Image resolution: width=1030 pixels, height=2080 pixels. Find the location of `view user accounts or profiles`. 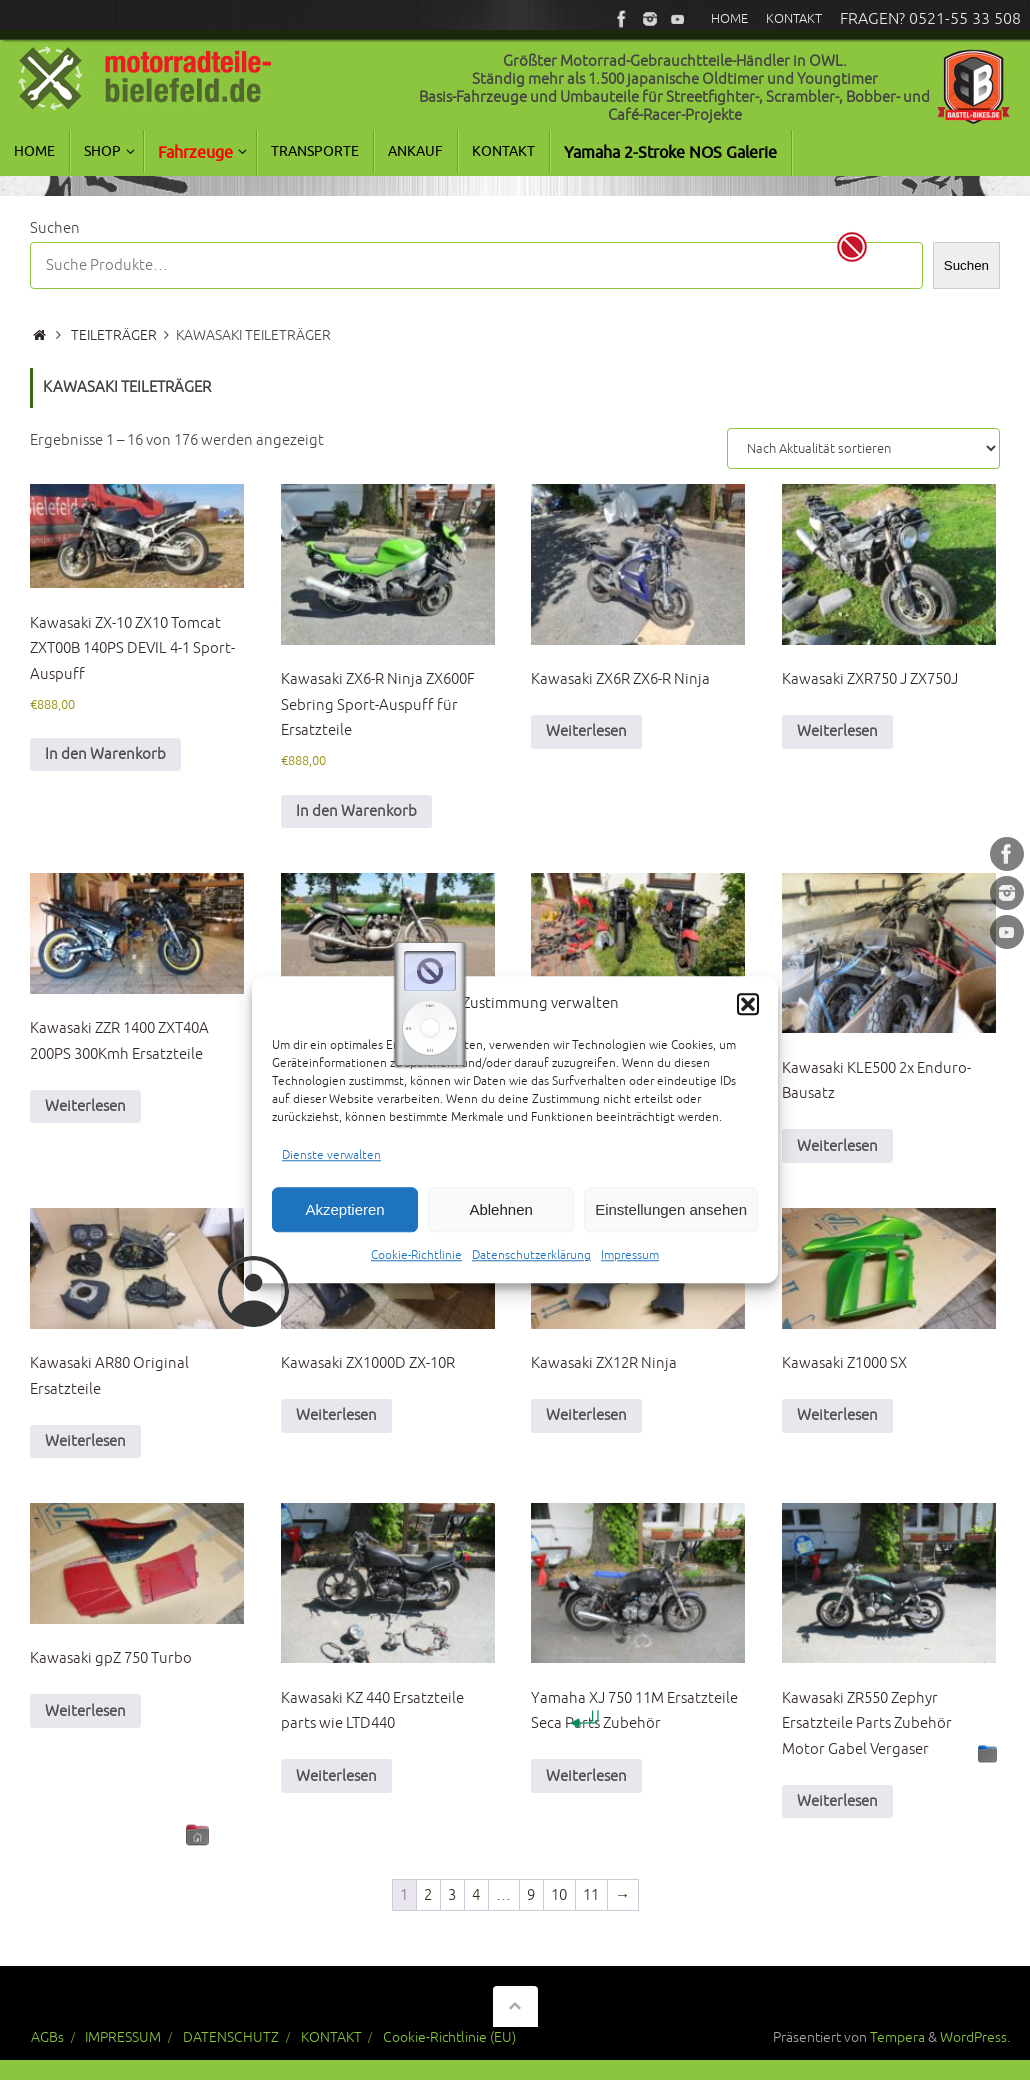

view user accounts or profiles is located at coordinates (253, 1291).